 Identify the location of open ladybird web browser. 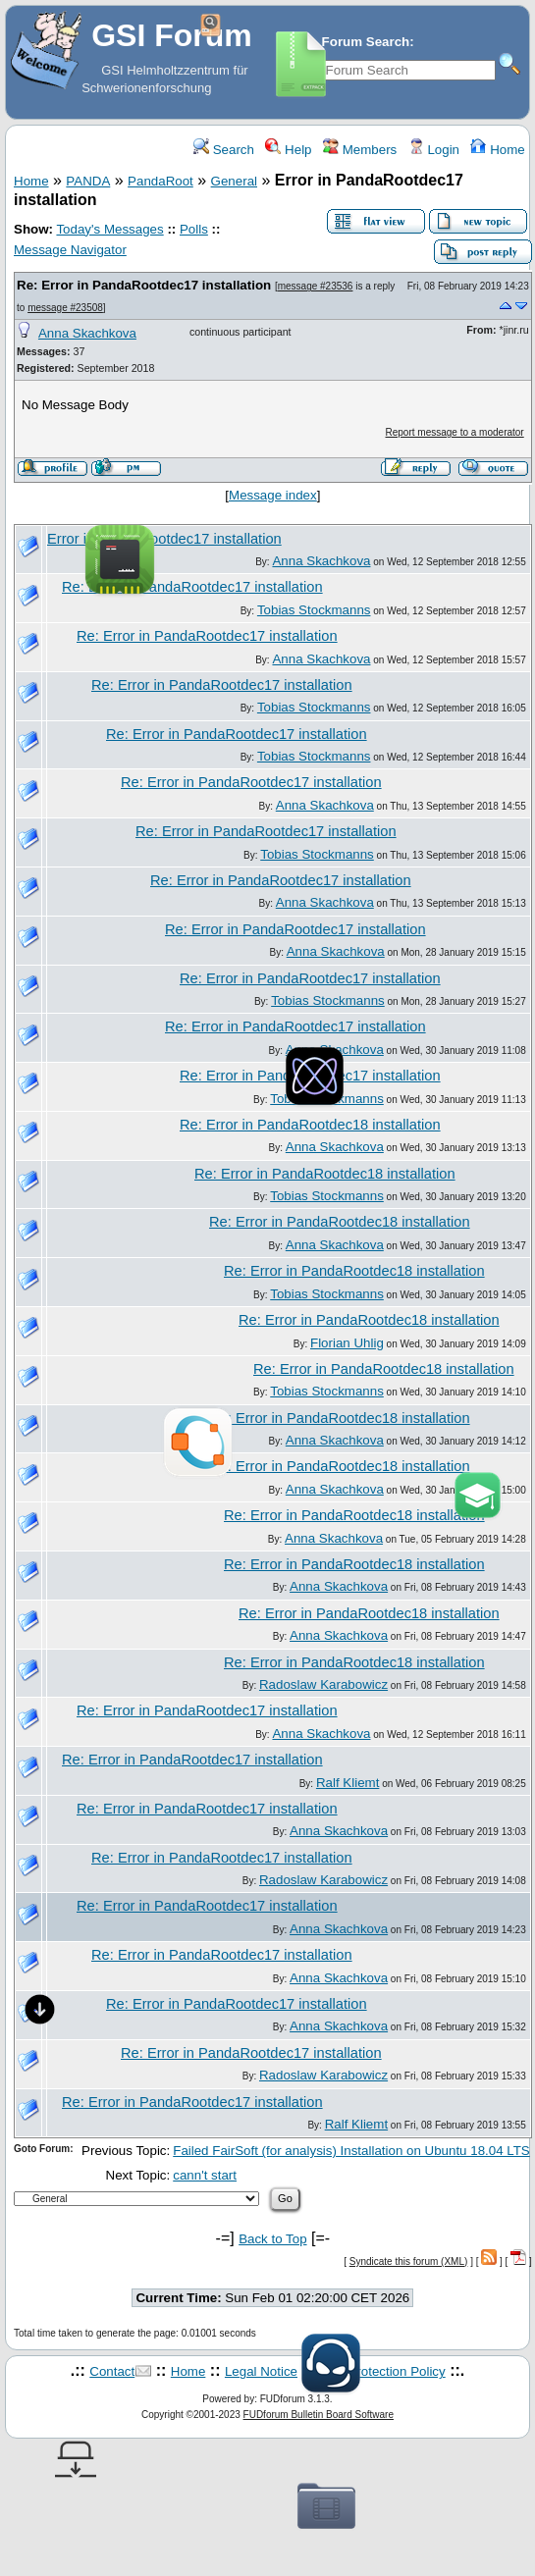
(314, 1076).